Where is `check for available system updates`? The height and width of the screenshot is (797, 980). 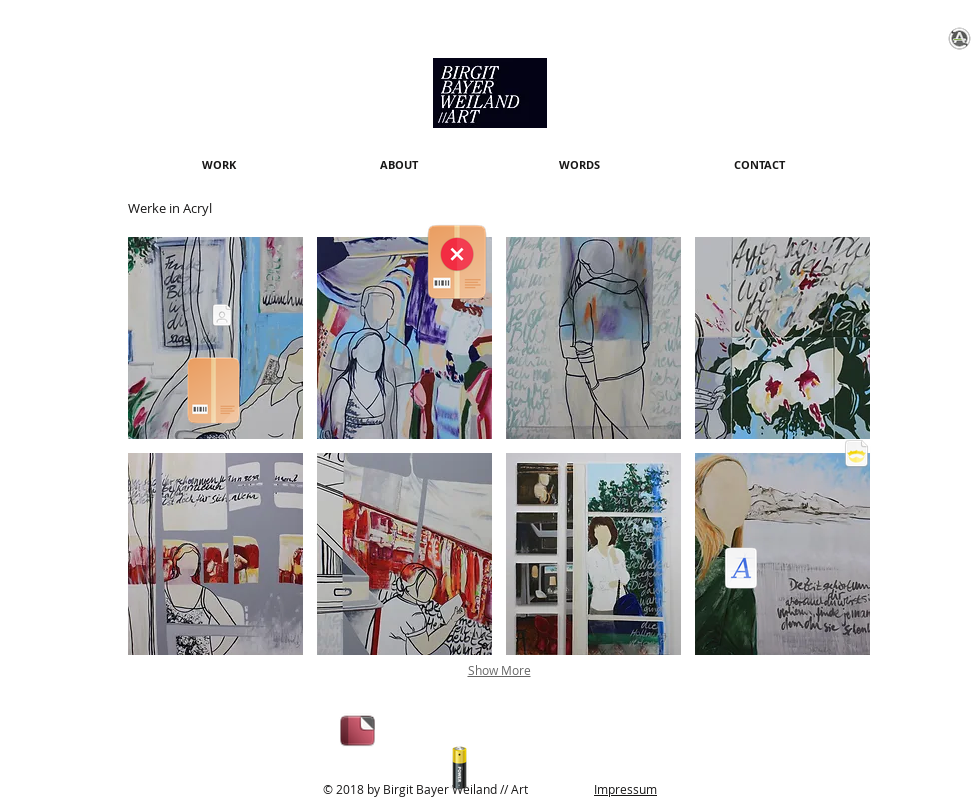 check for available system updates is located at coordinates (959, 38).